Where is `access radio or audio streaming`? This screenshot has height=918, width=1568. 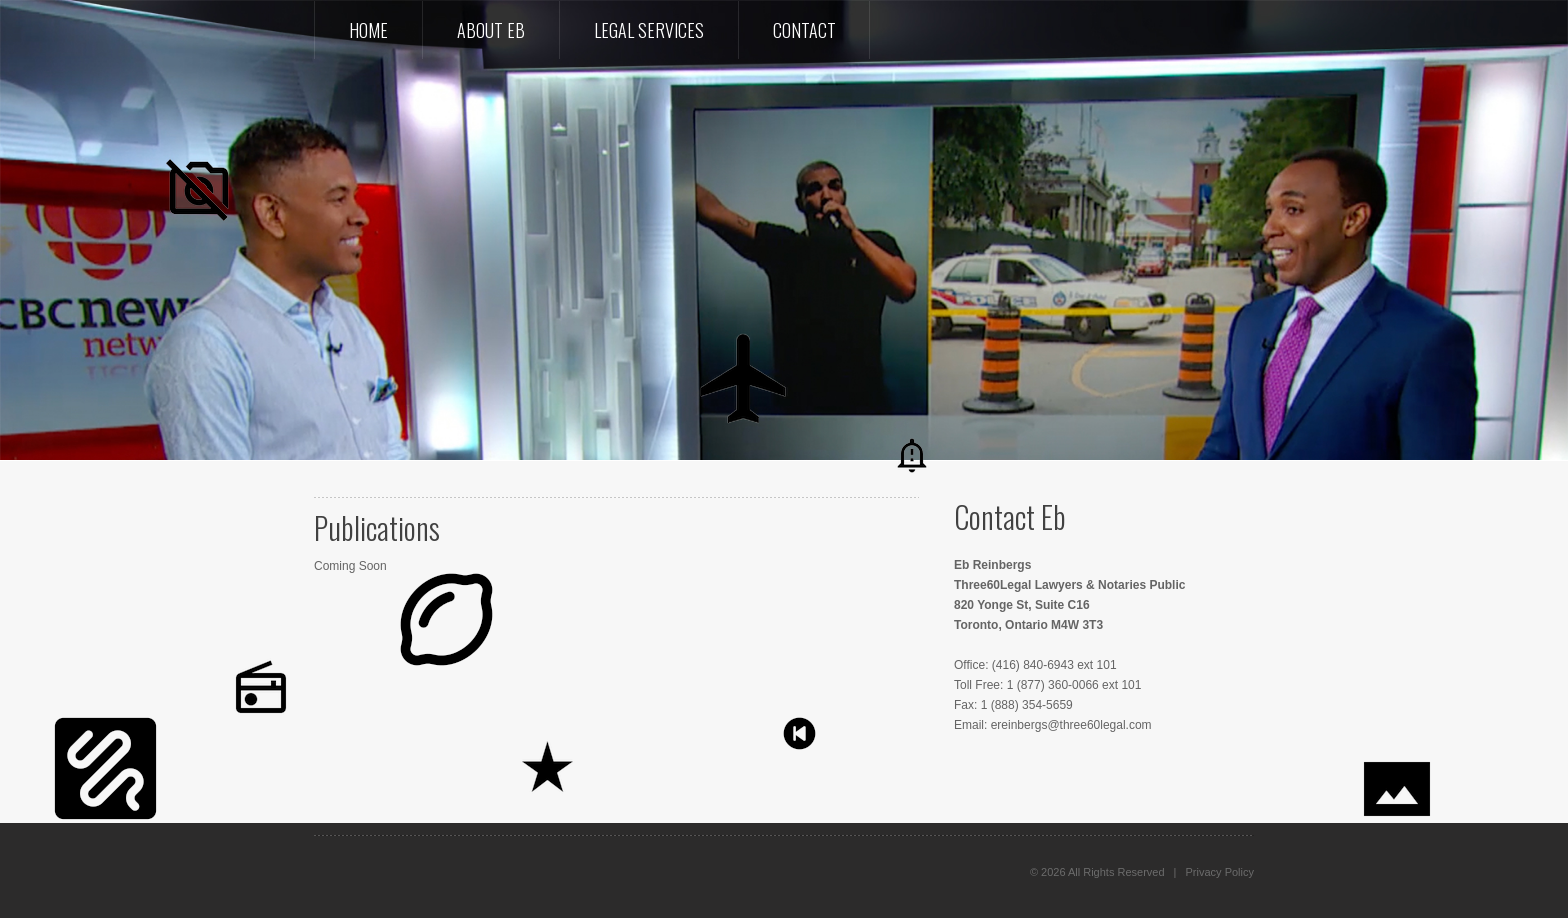
access radio or audio streaming is located at coordinates (261, 688).